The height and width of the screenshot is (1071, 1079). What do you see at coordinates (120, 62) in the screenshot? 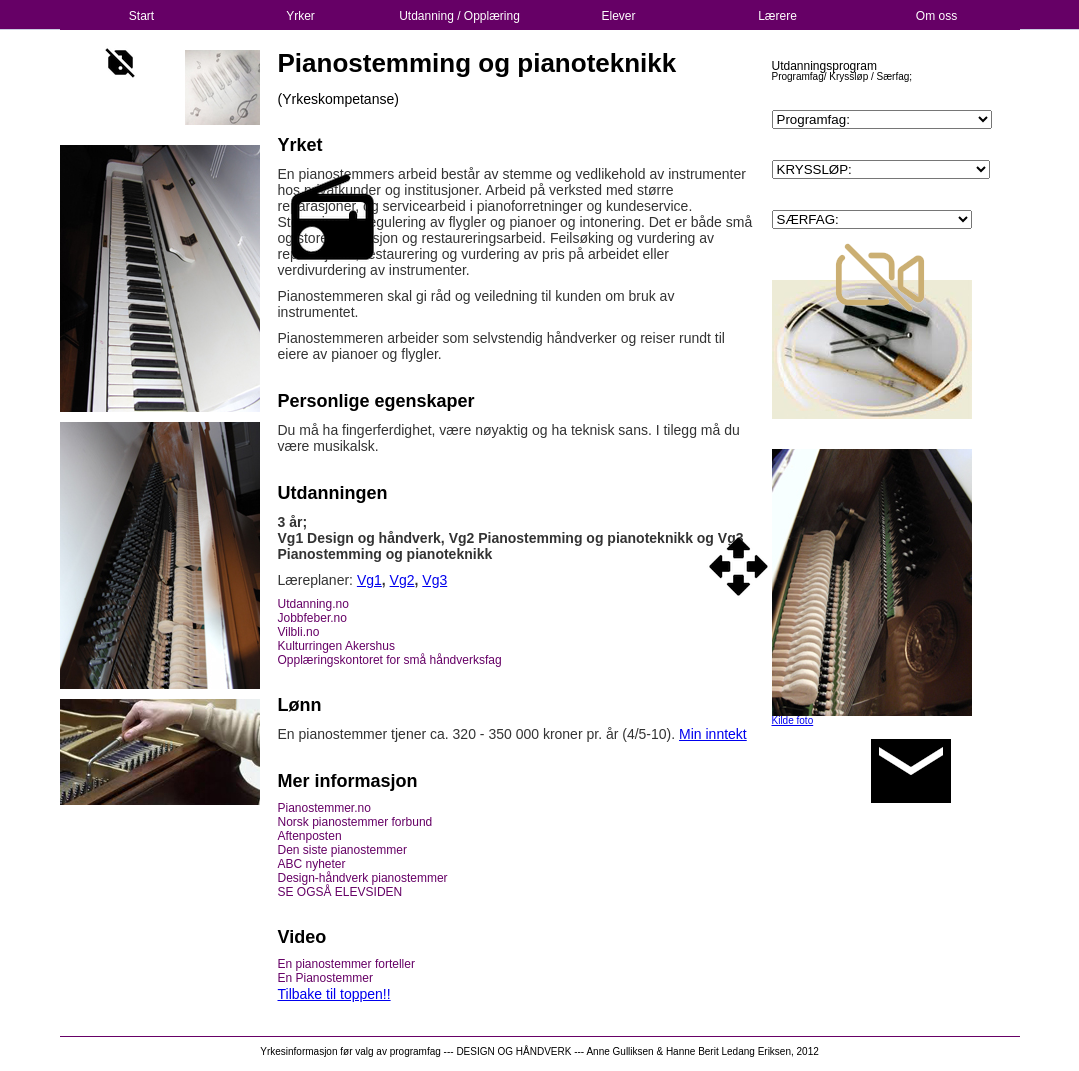
I see `disable content reporting` at bounding box center [120, 62].